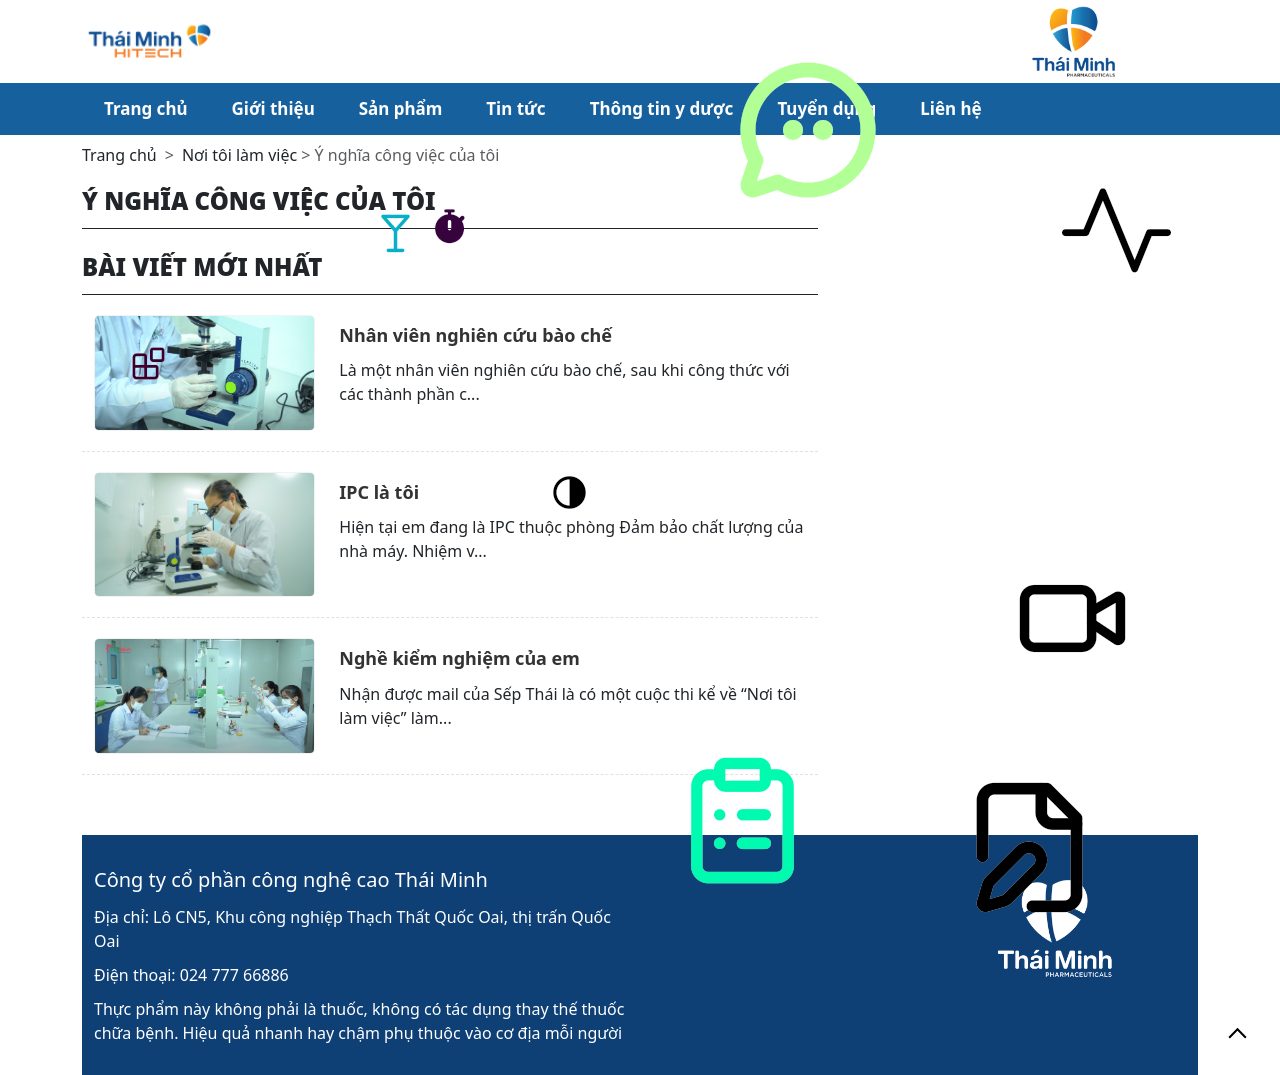  What do you see at coordinates (148, 363) in the screenshot?
I see `access modular components or blocks` at bounding box center [148, 363].